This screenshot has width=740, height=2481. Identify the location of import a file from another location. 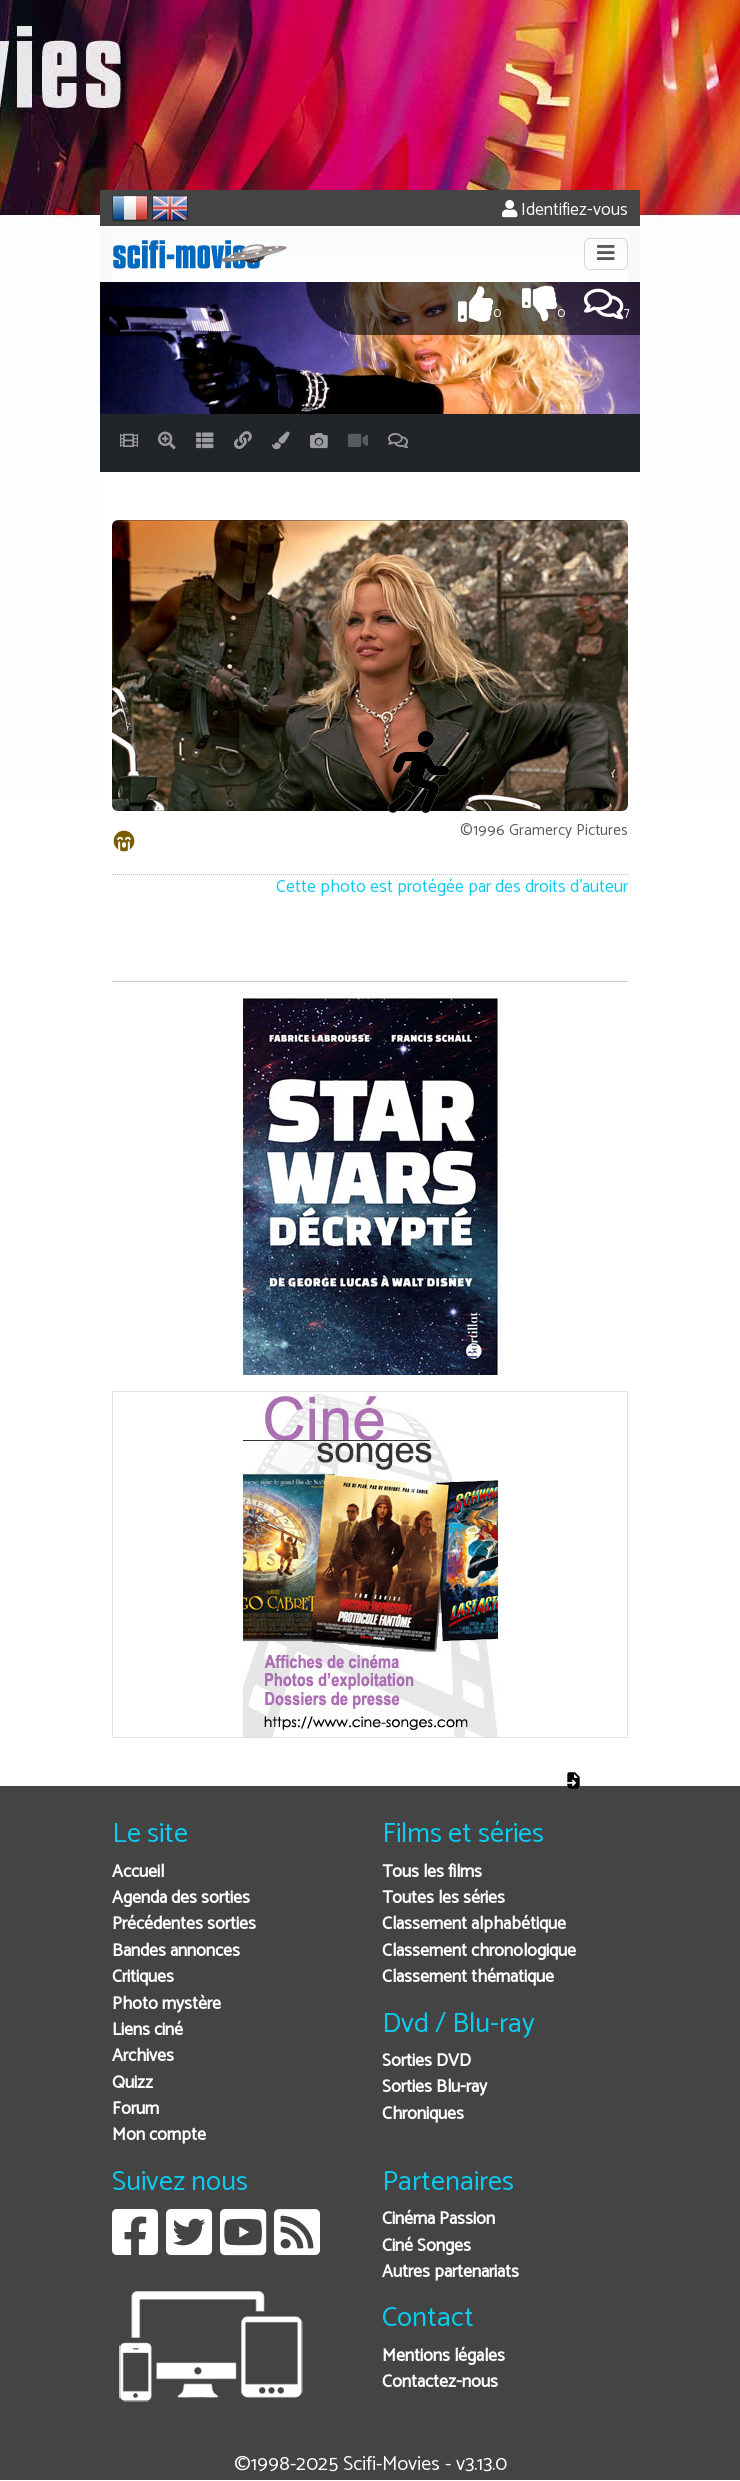
(573, 1780).